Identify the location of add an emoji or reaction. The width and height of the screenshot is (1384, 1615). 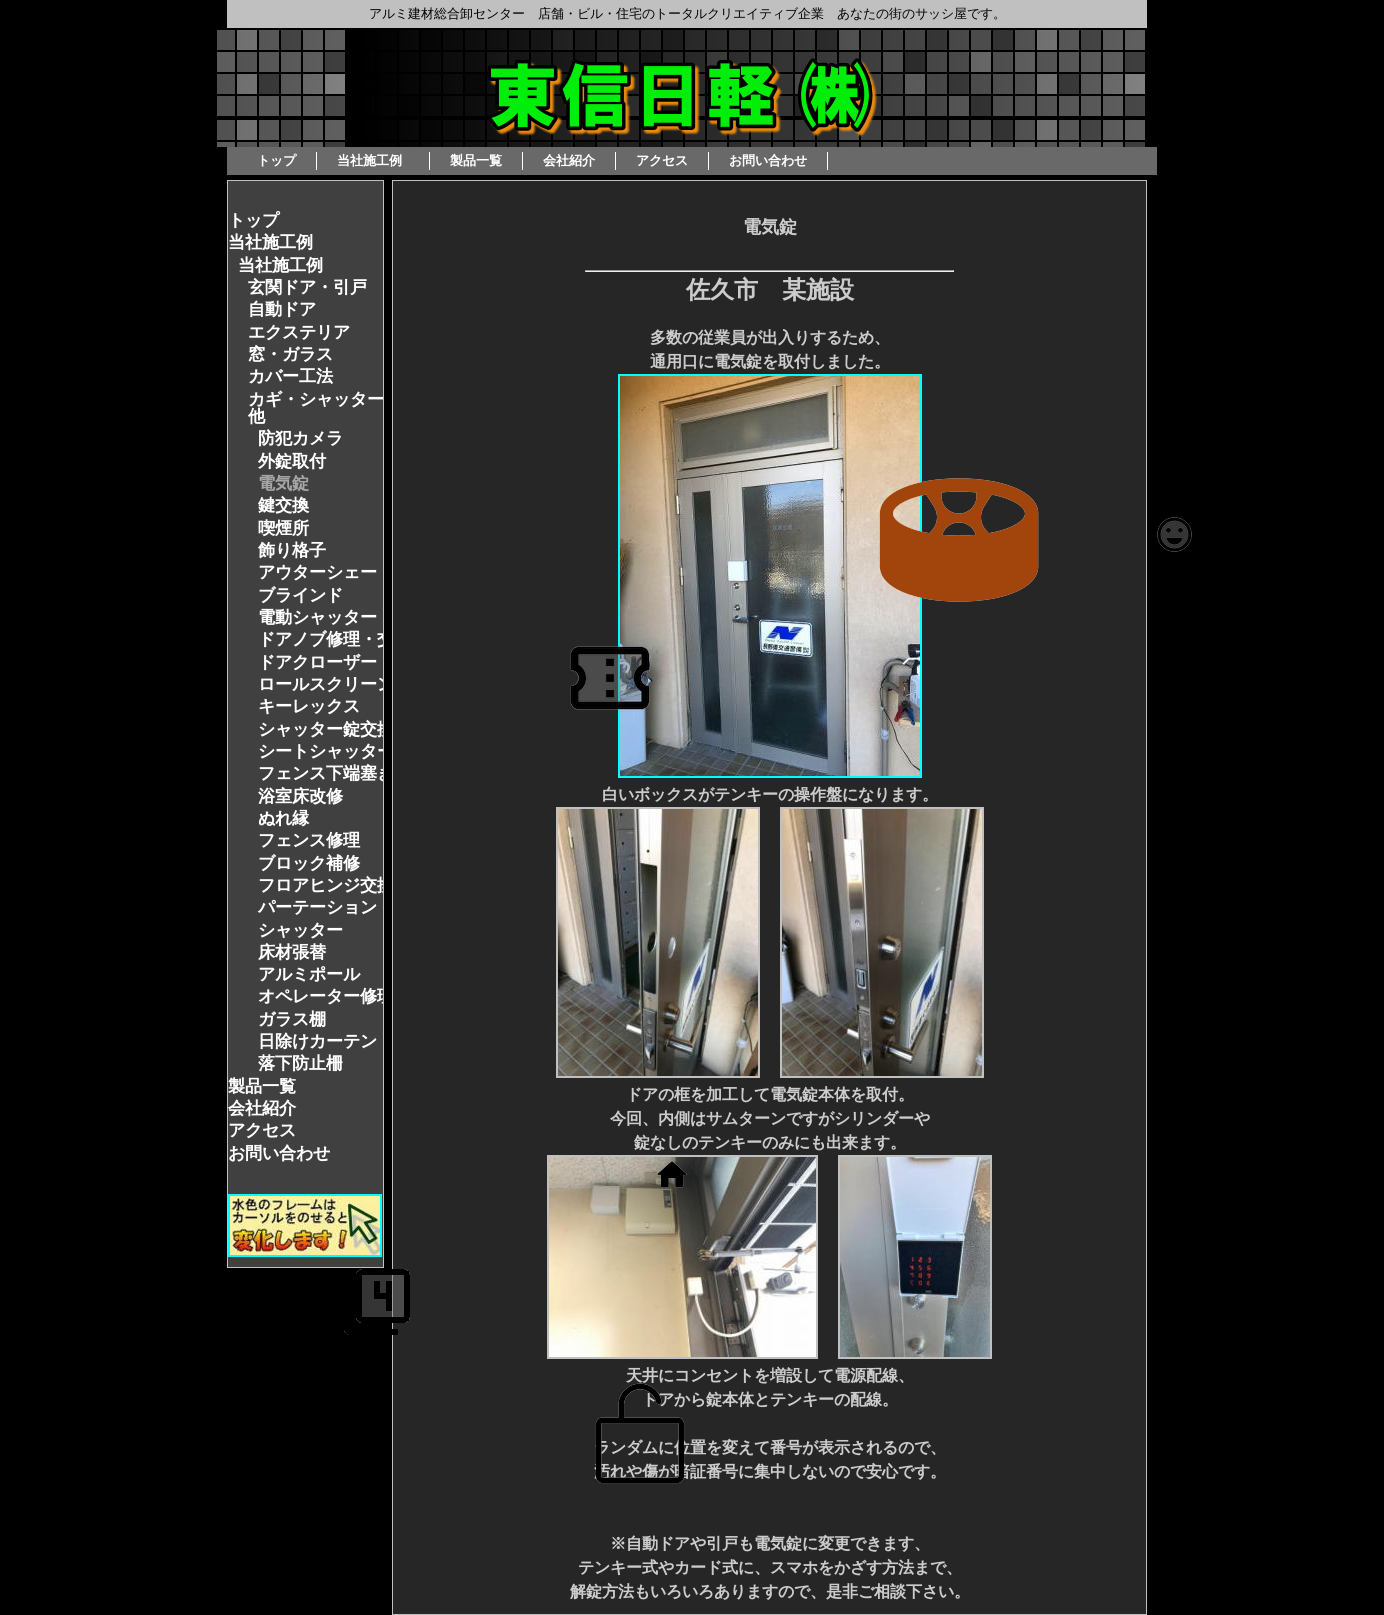
(1174, 534).